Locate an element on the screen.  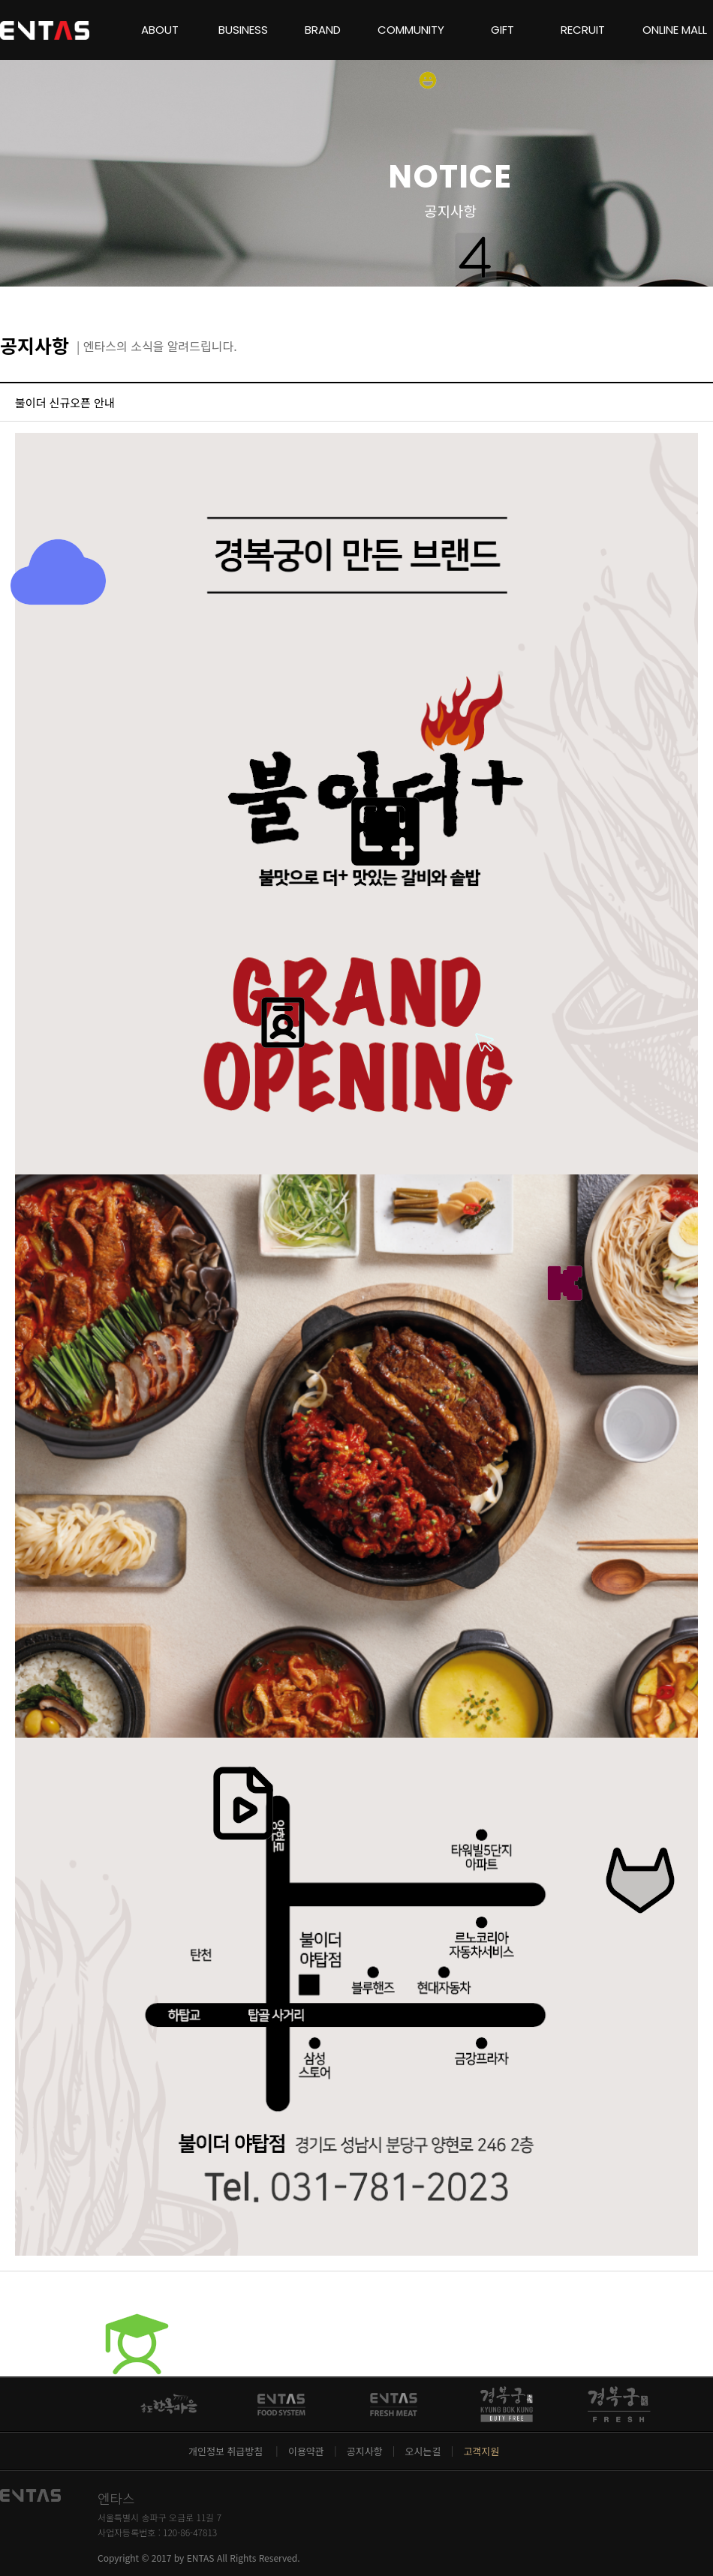
mouse pointer or cursor indicator is located at coordinates (484, 1042).